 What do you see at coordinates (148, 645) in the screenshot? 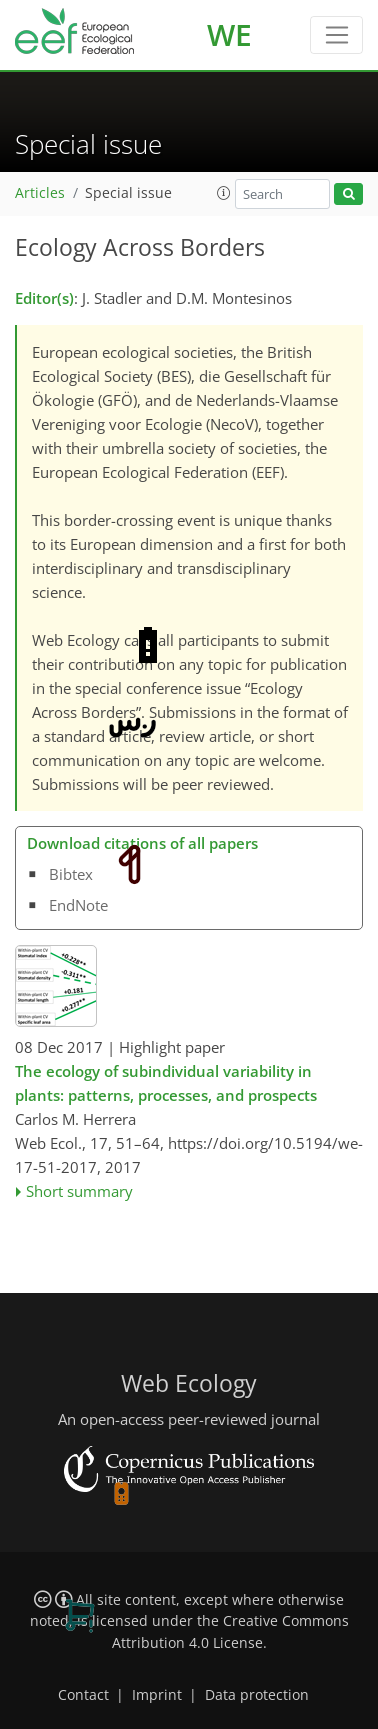
I see `low battery warning` at bounding box center [148, 645].